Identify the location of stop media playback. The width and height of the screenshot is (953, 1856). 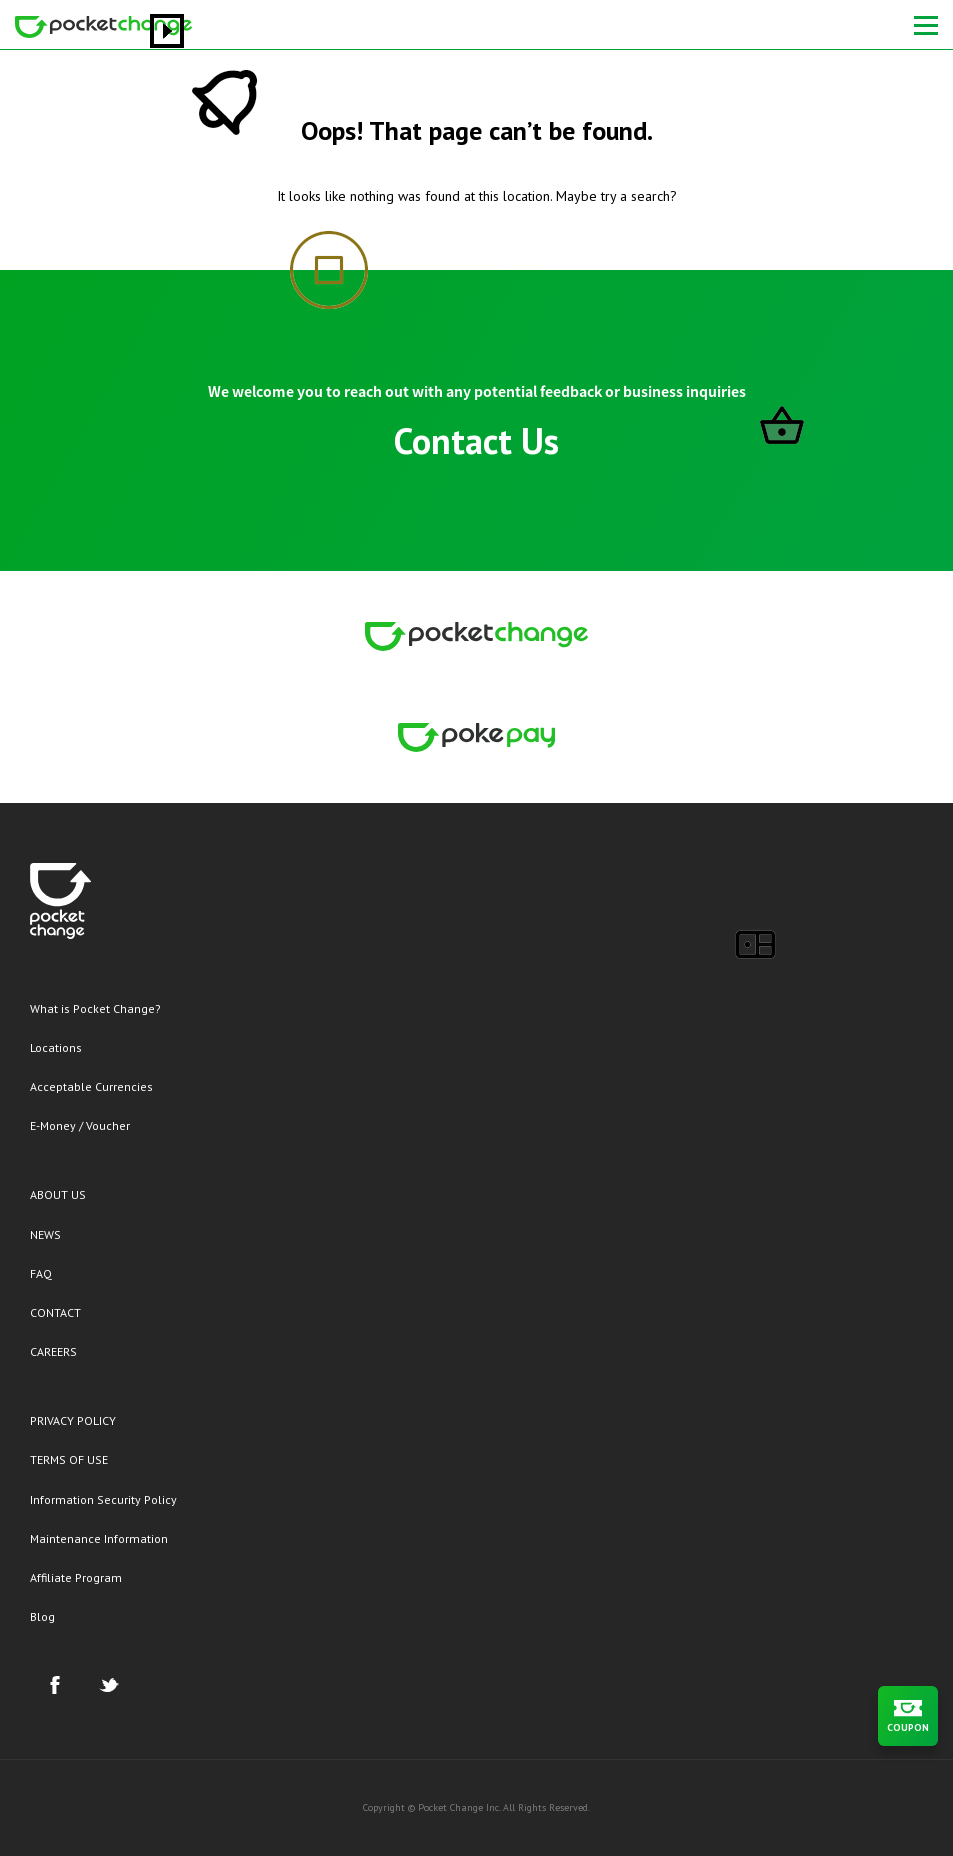
(329, 270).